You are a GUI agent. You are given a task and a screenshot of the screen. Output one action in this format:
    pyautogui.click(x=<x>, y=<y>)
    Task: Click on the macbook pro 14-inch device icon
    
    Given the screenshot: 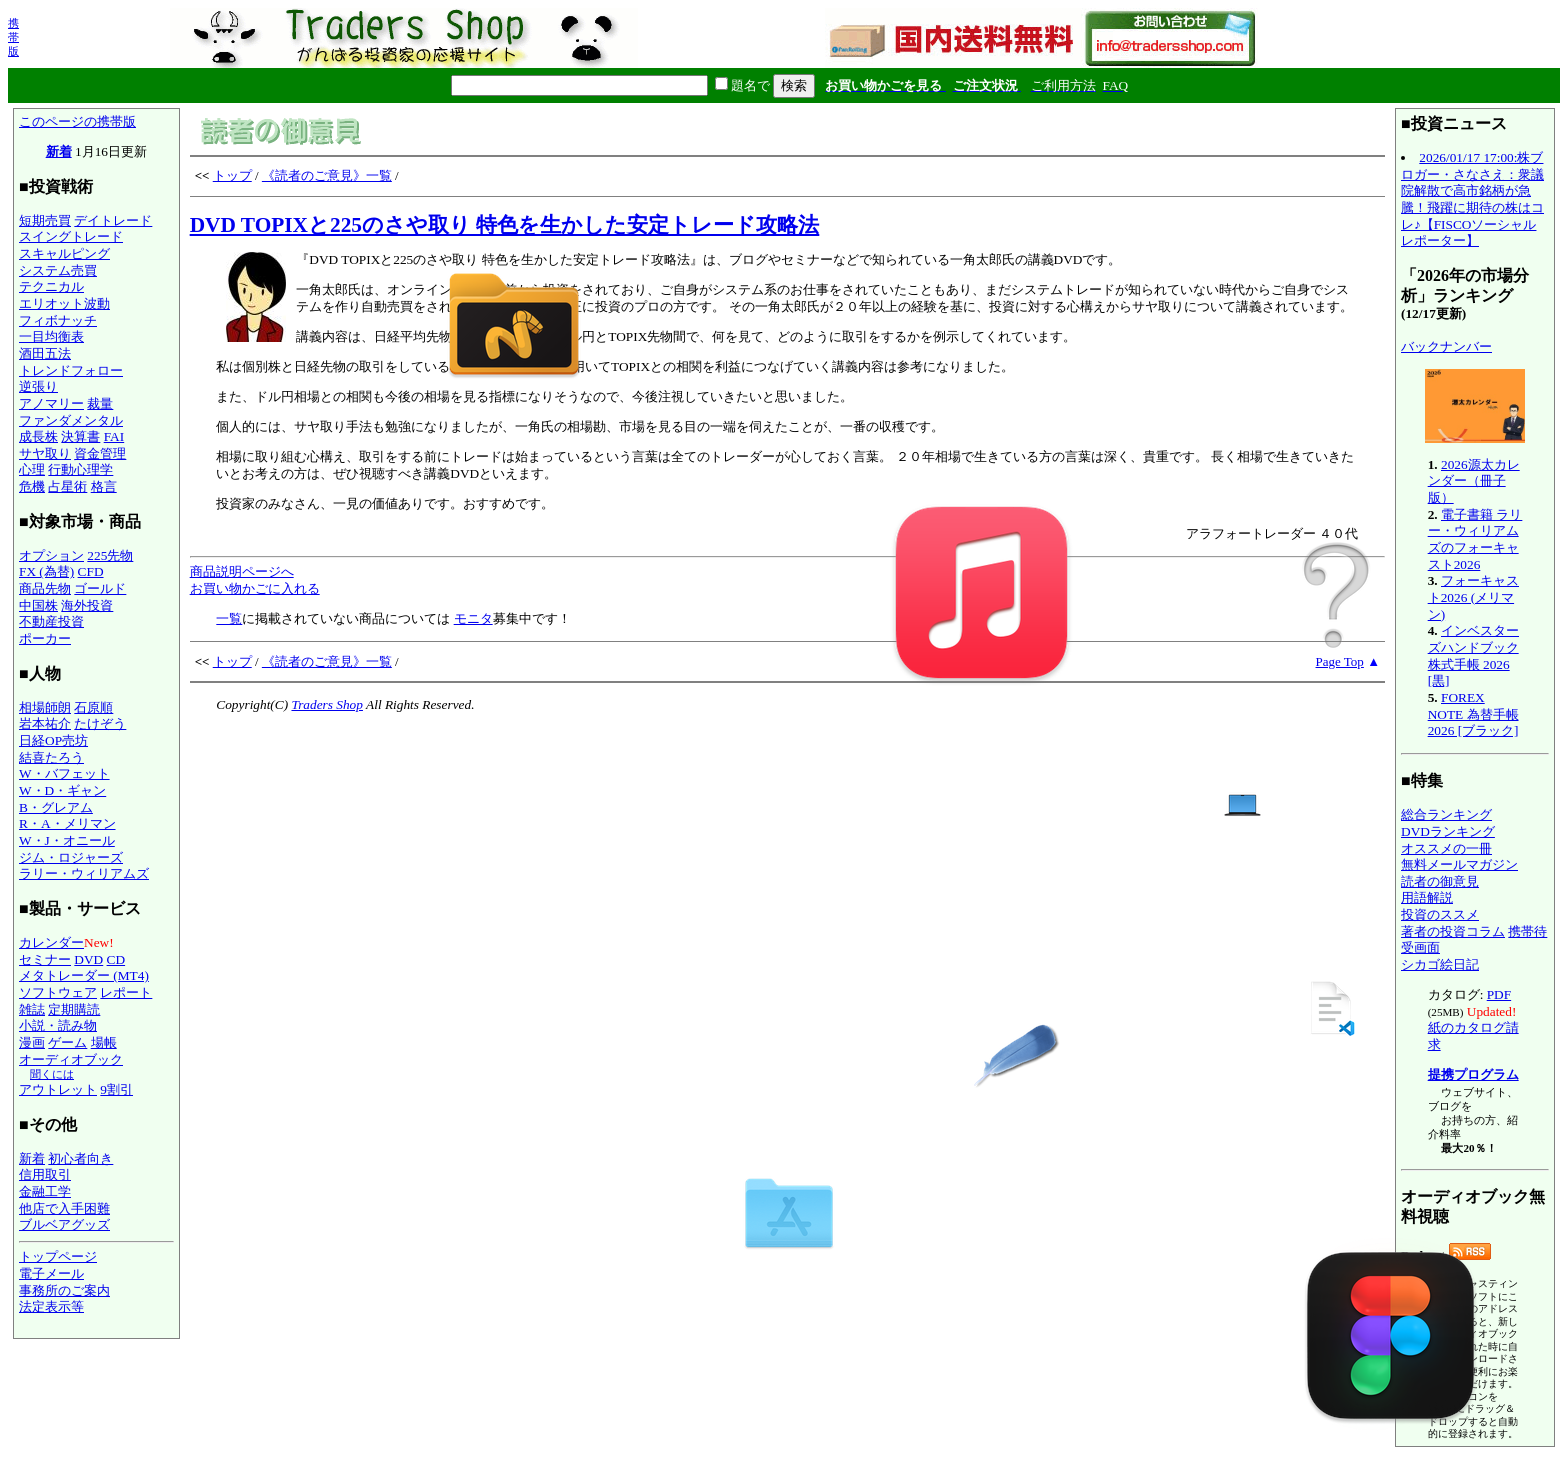 What is the action you would take?
    pyautogui.click(x=1242, y=802)
    